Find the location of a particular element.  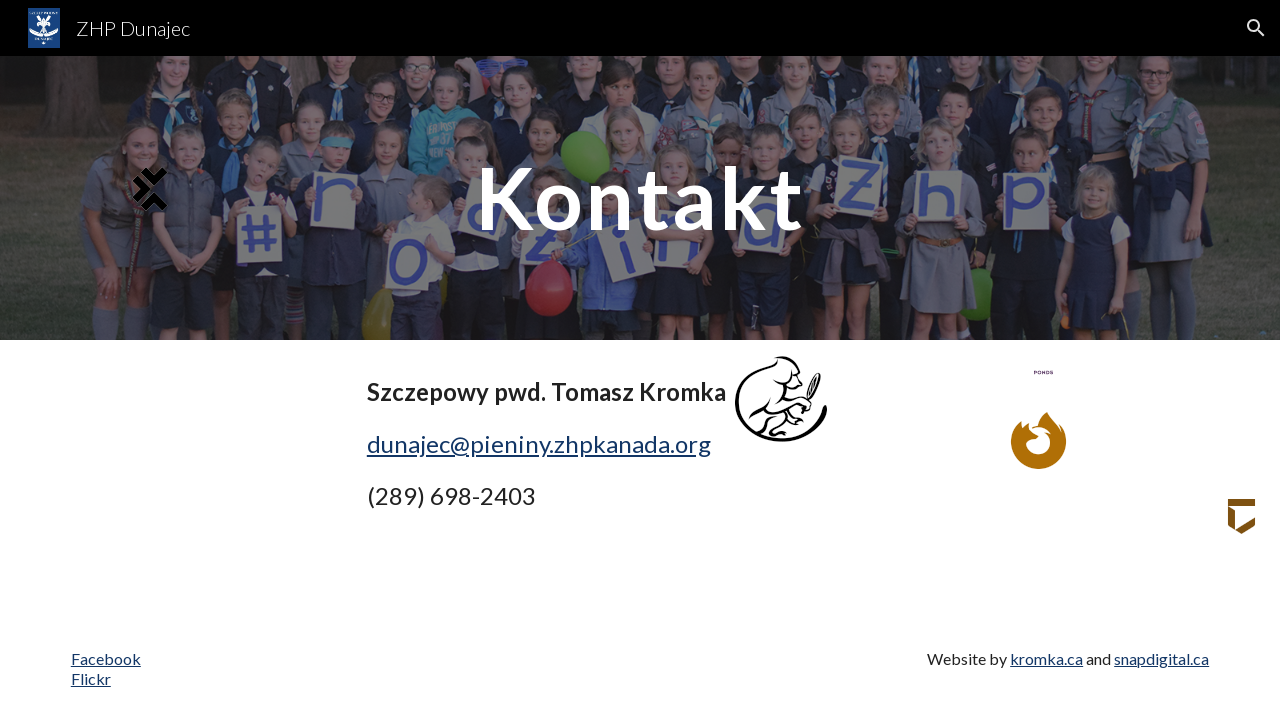

open Google Chronicle security platform is located at coordinates (1241, 516).